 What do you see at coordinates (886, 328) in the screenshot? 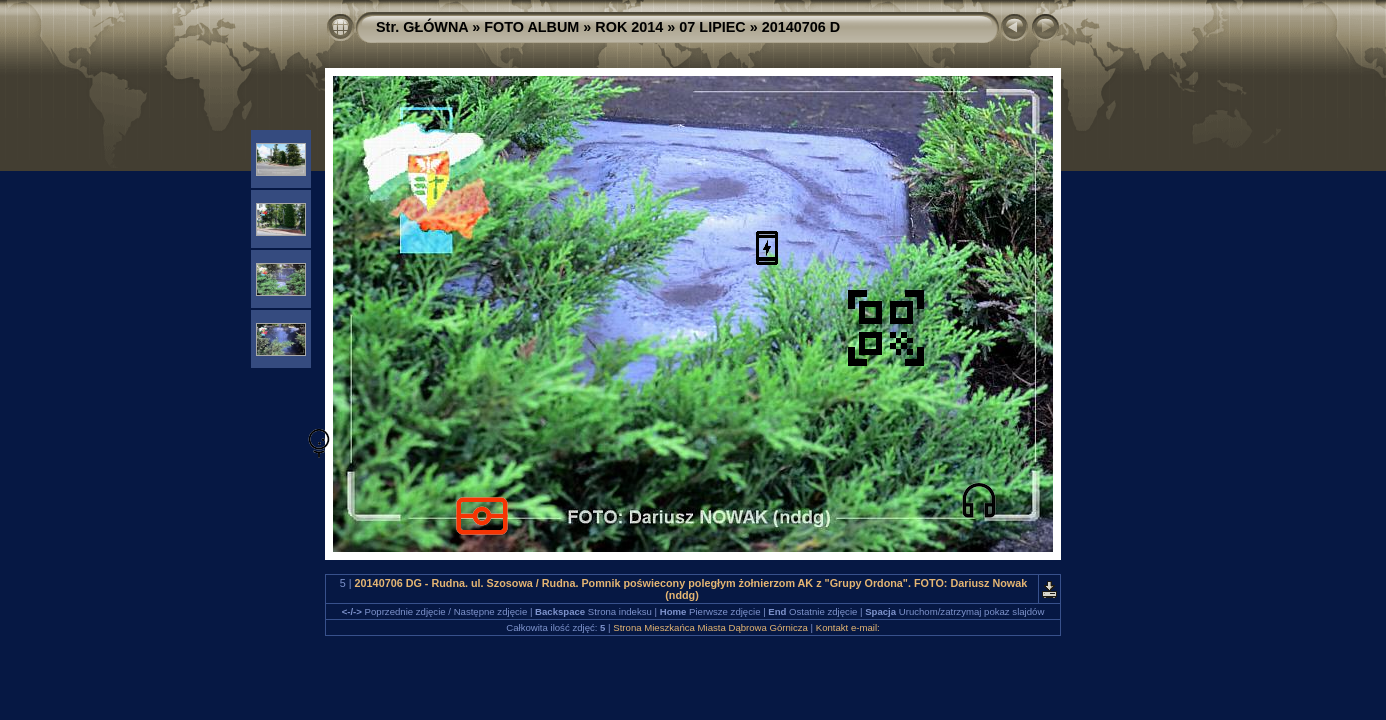
I see `scan a QR code` at bounding box center [886, 328].